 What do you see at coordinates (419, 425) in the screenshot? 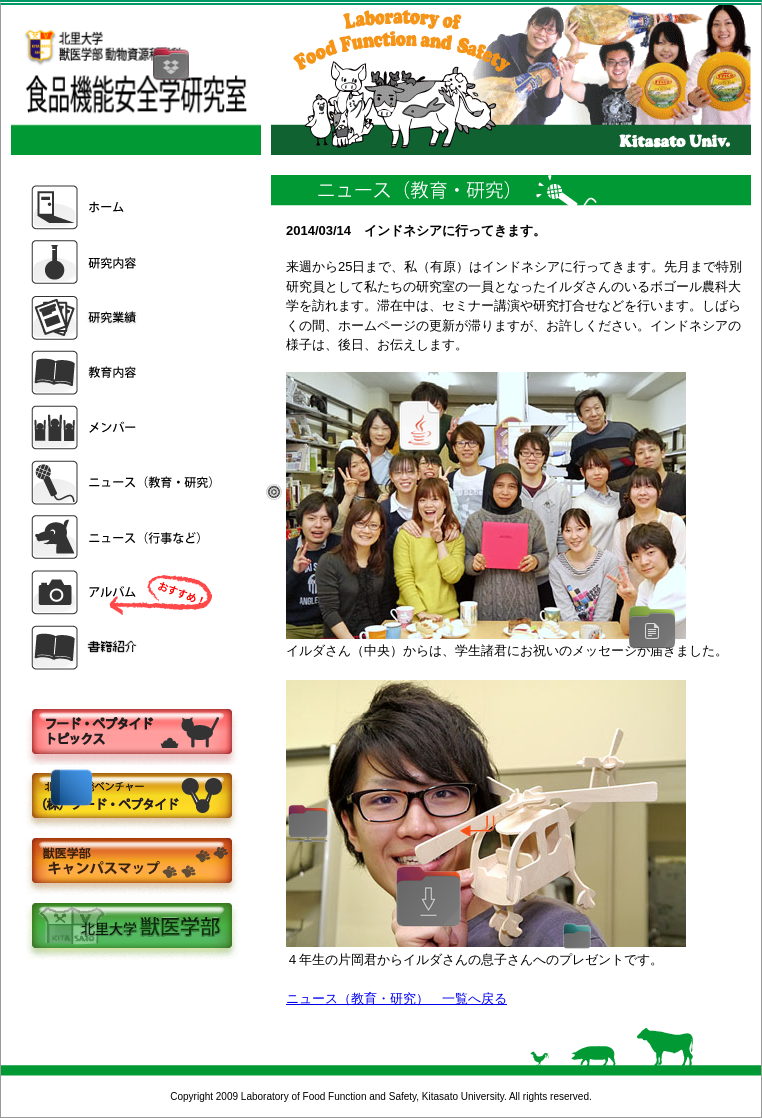
I see `a java source code file` at bounding box center [419, 425].